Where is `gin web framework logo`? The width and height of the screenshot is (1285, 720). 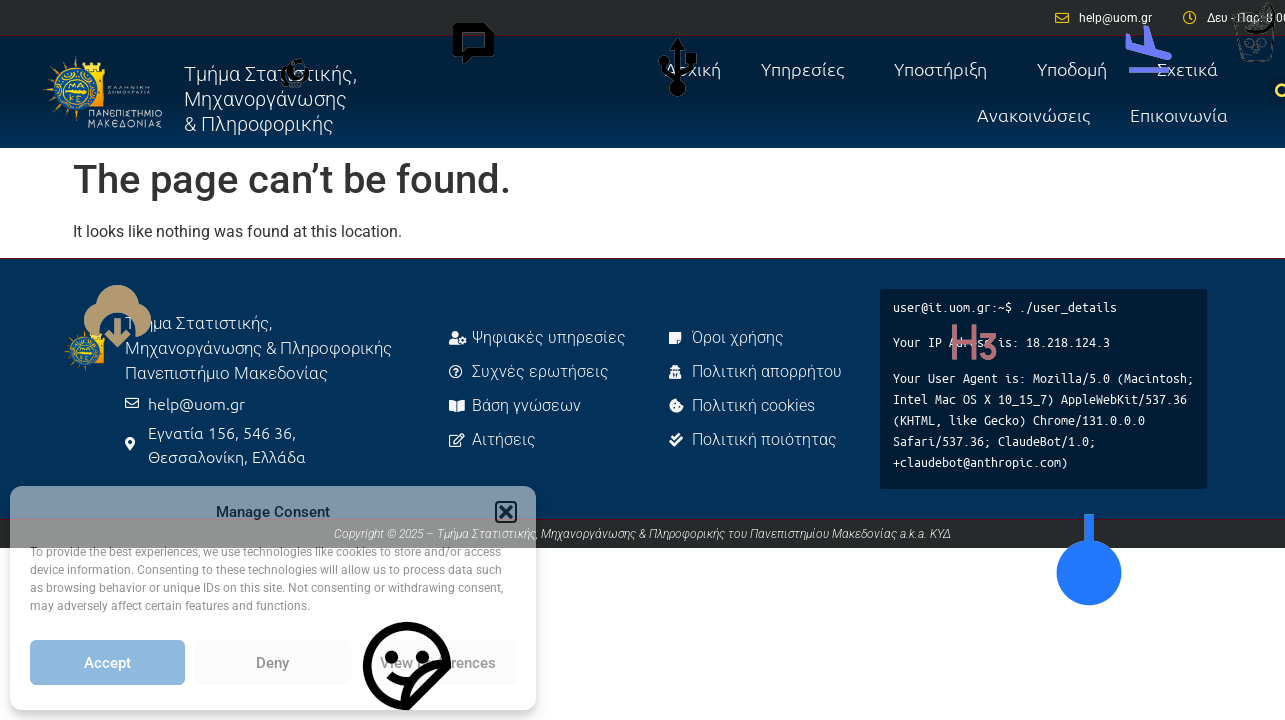
gin web framework logo is located at coordinates (1254, 32).